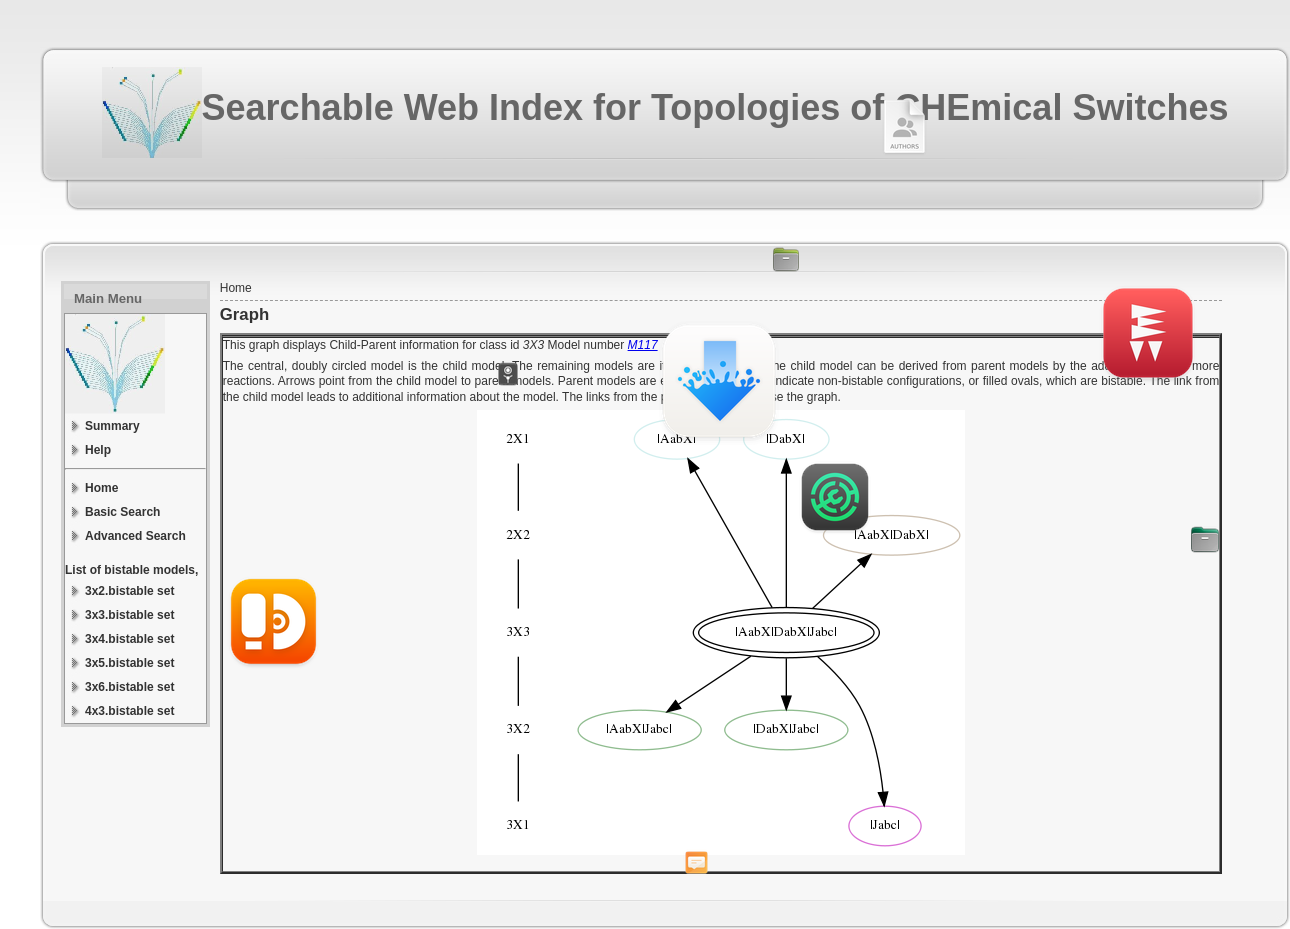  I want to click on open impression, a disk image writing utility, so click(273, 621).